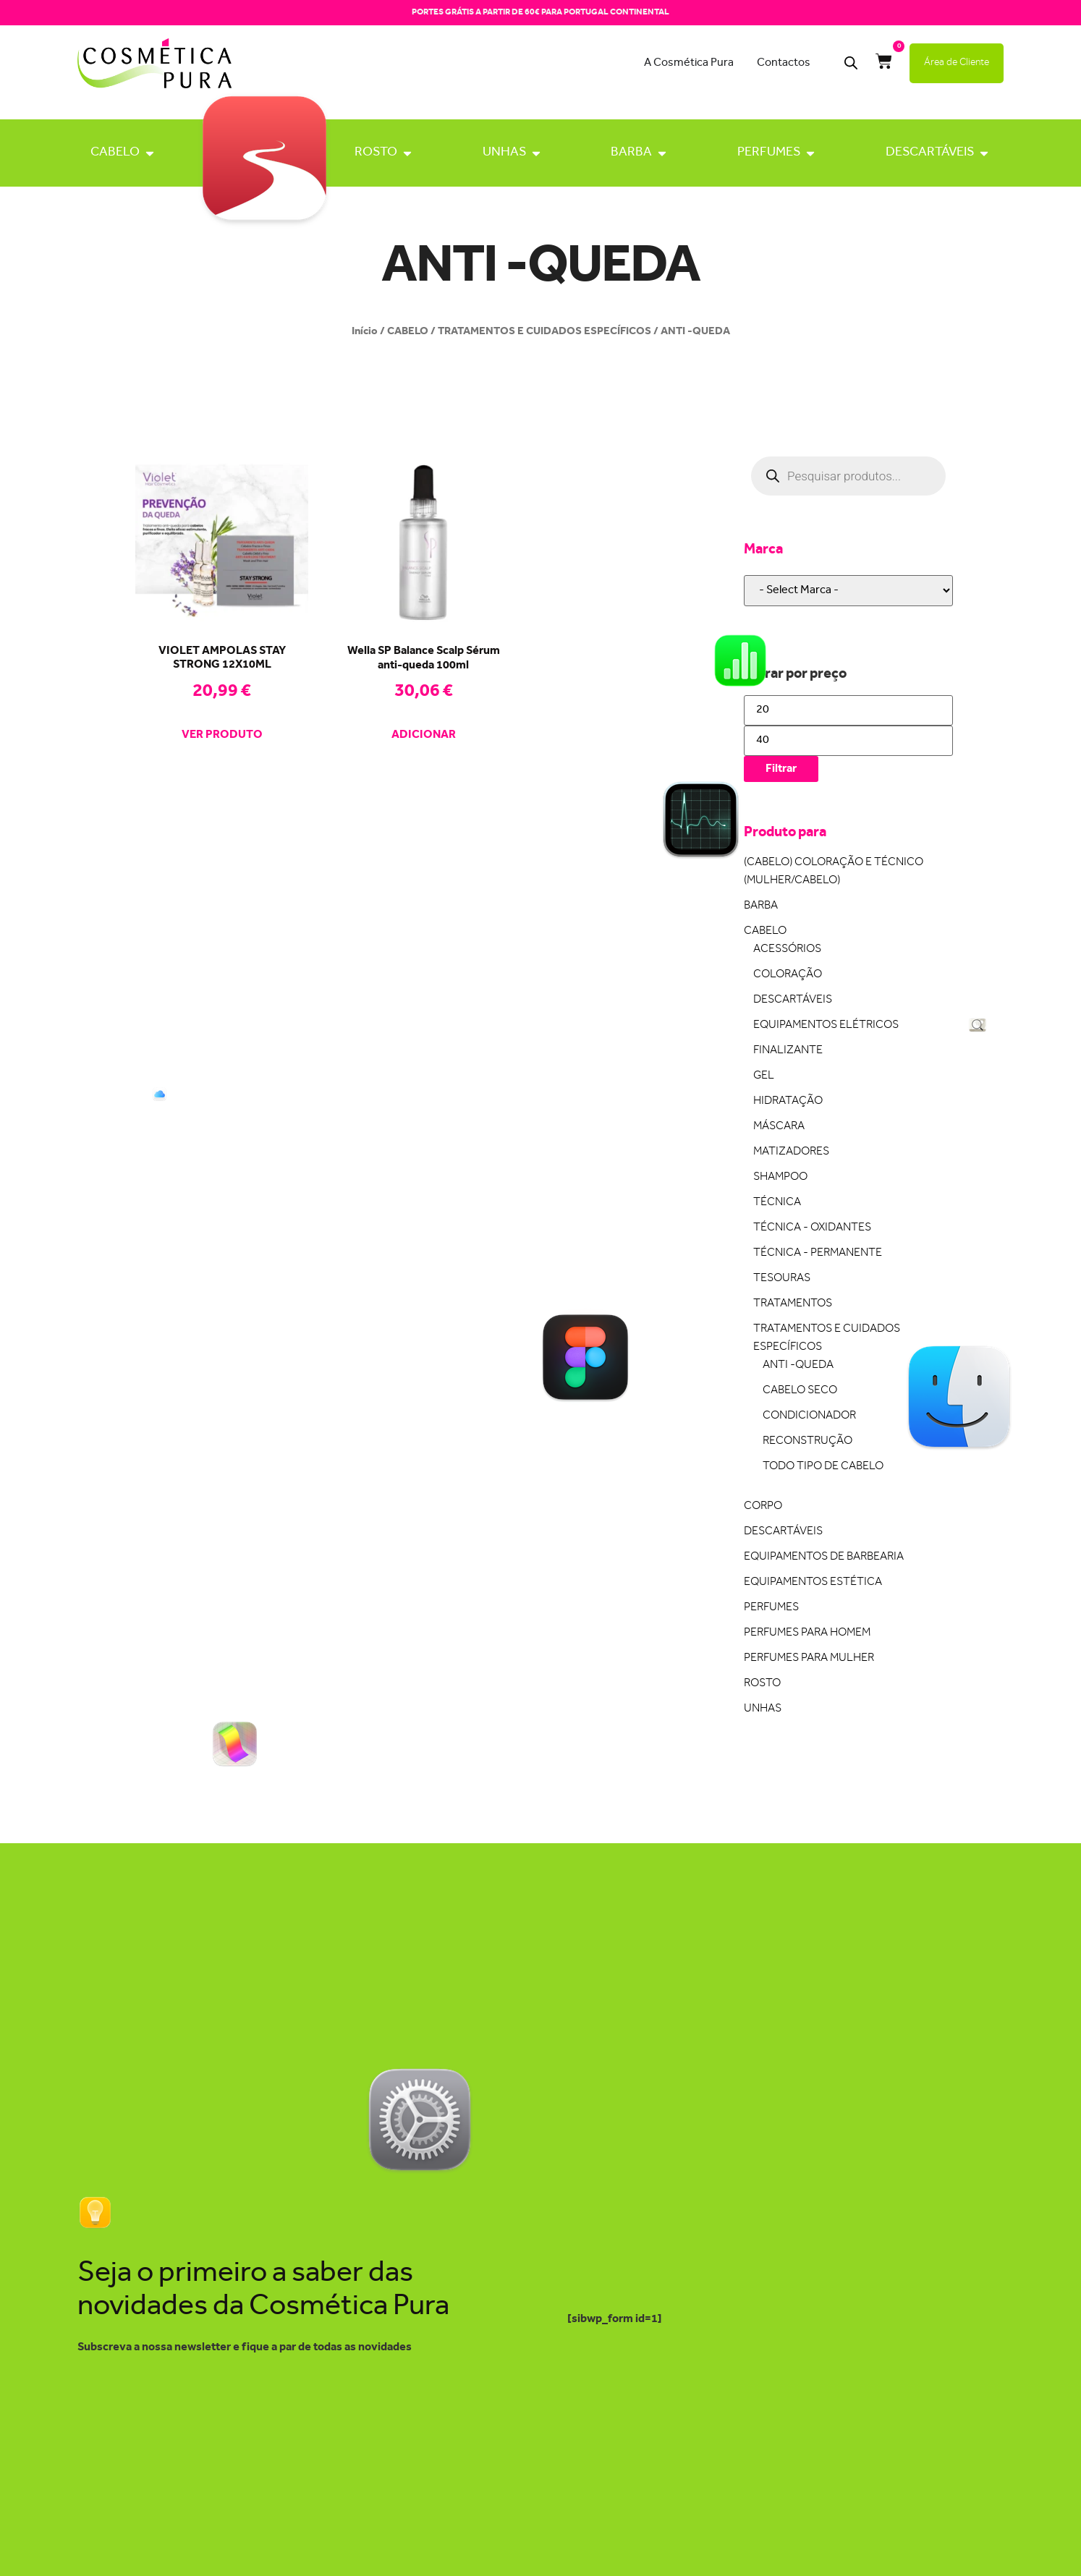 The height and width of the screenshot is (2576, 1081). What do you see at coordinates (978, 1025) in the screenshot?
I see `open the photo viewer application` at bounding box center [978, 1025].